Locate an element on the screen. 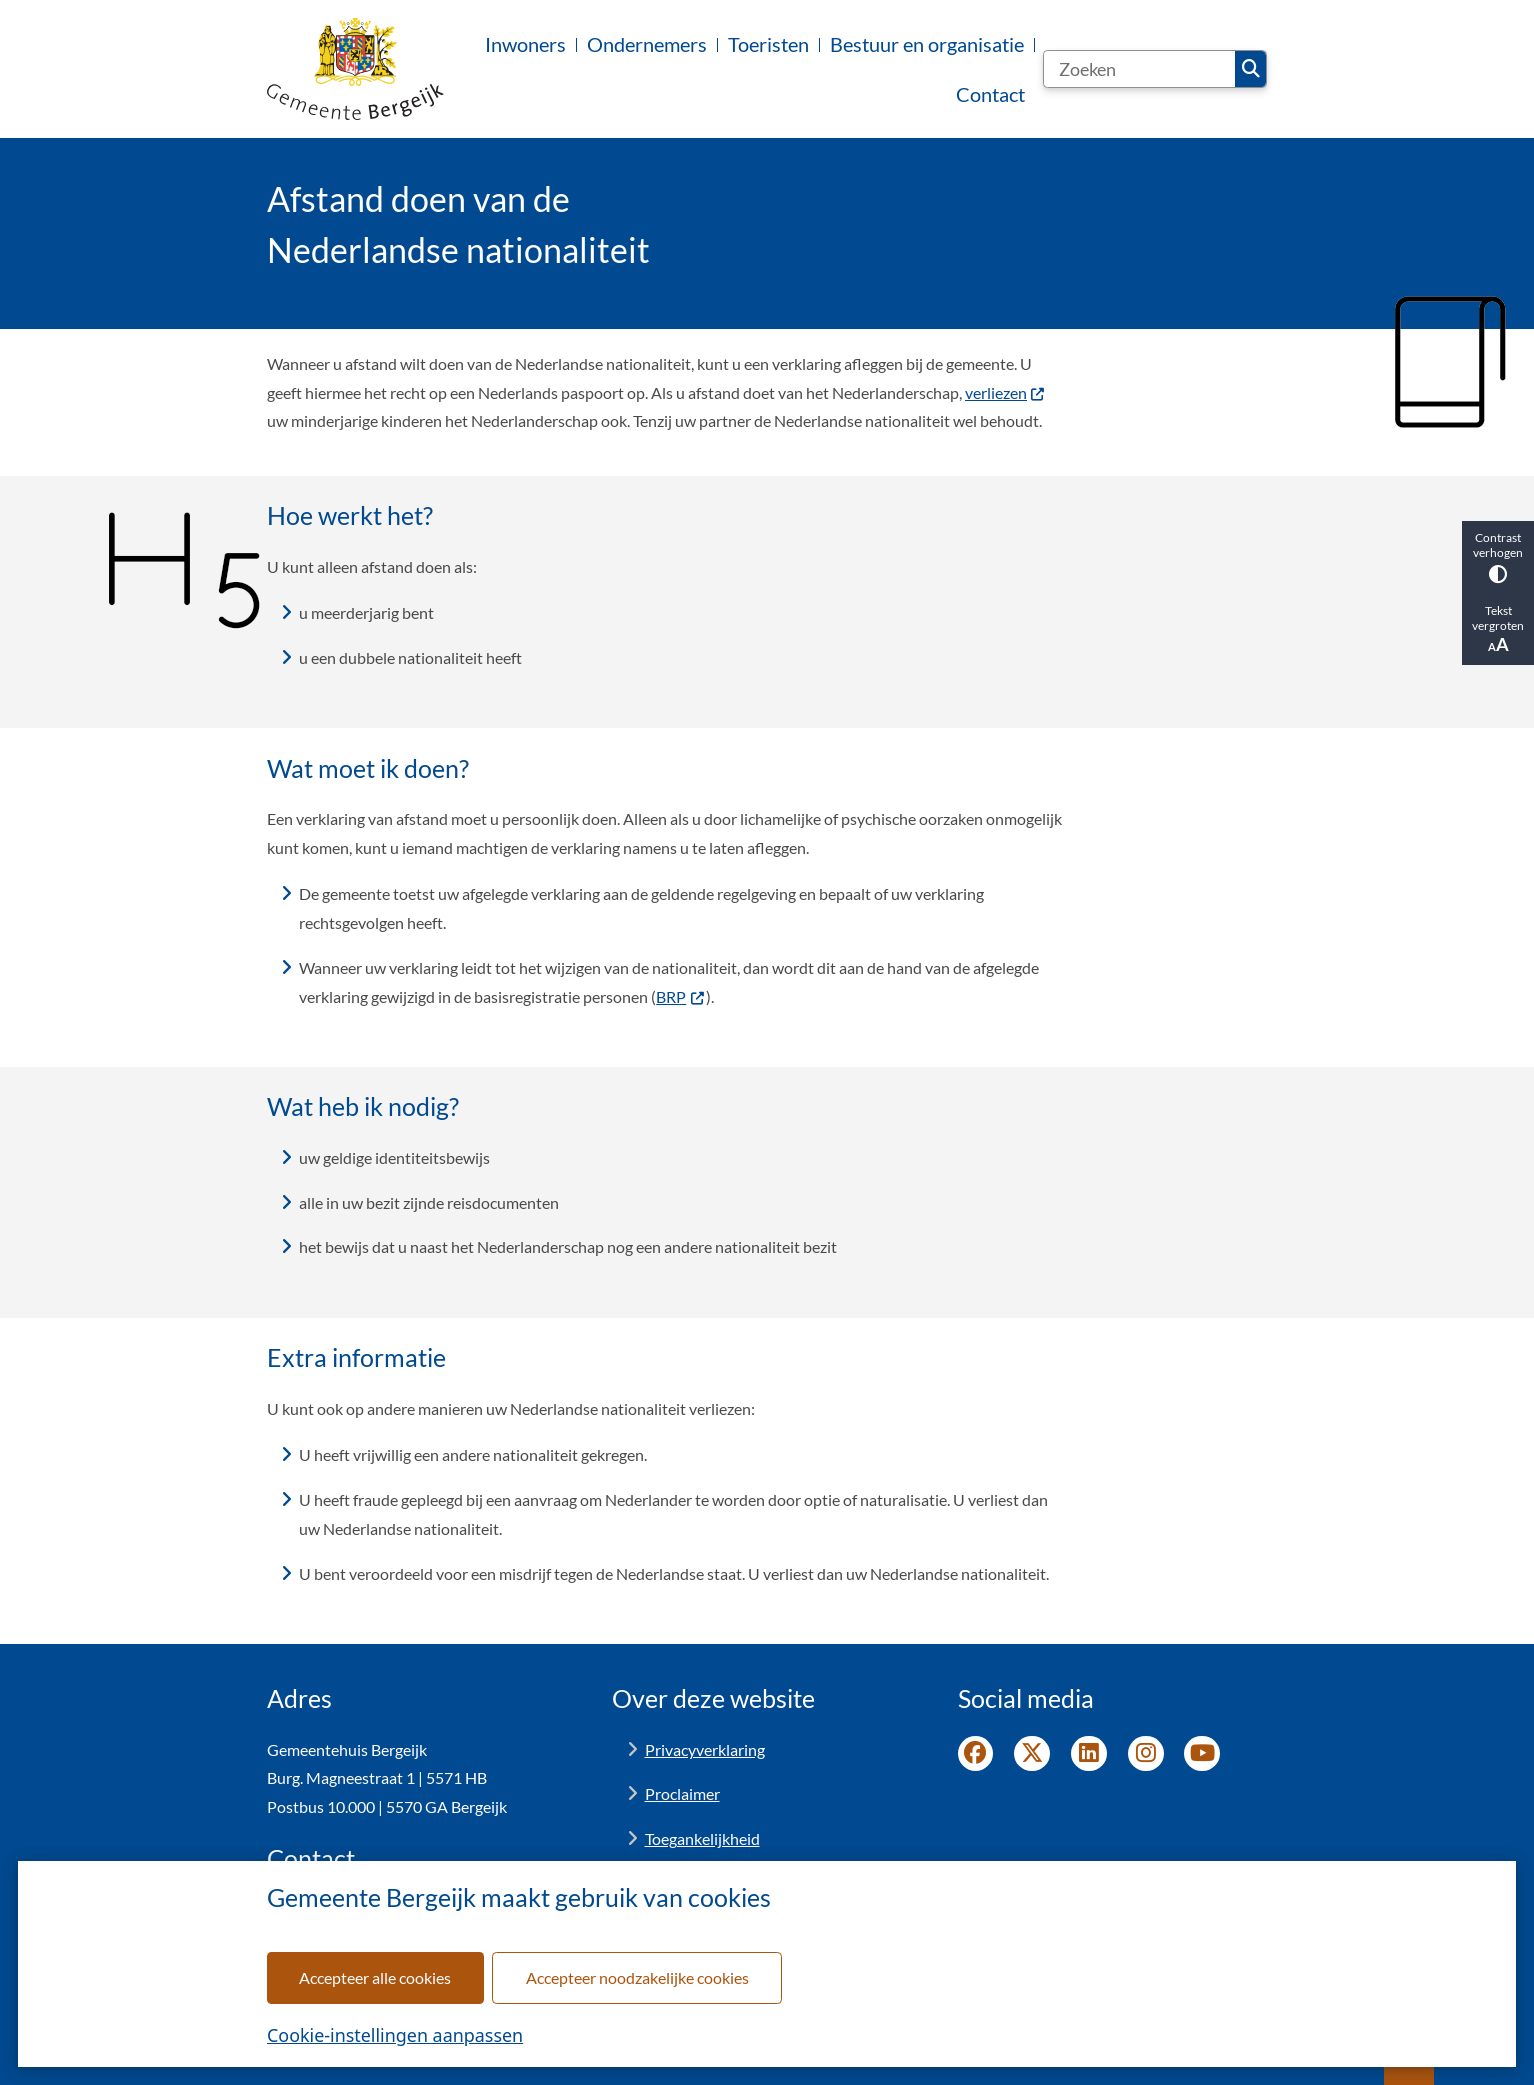 This screenshot has height=2085, width=1534. format text as heading level 5 is located at coordinates (175, 567).